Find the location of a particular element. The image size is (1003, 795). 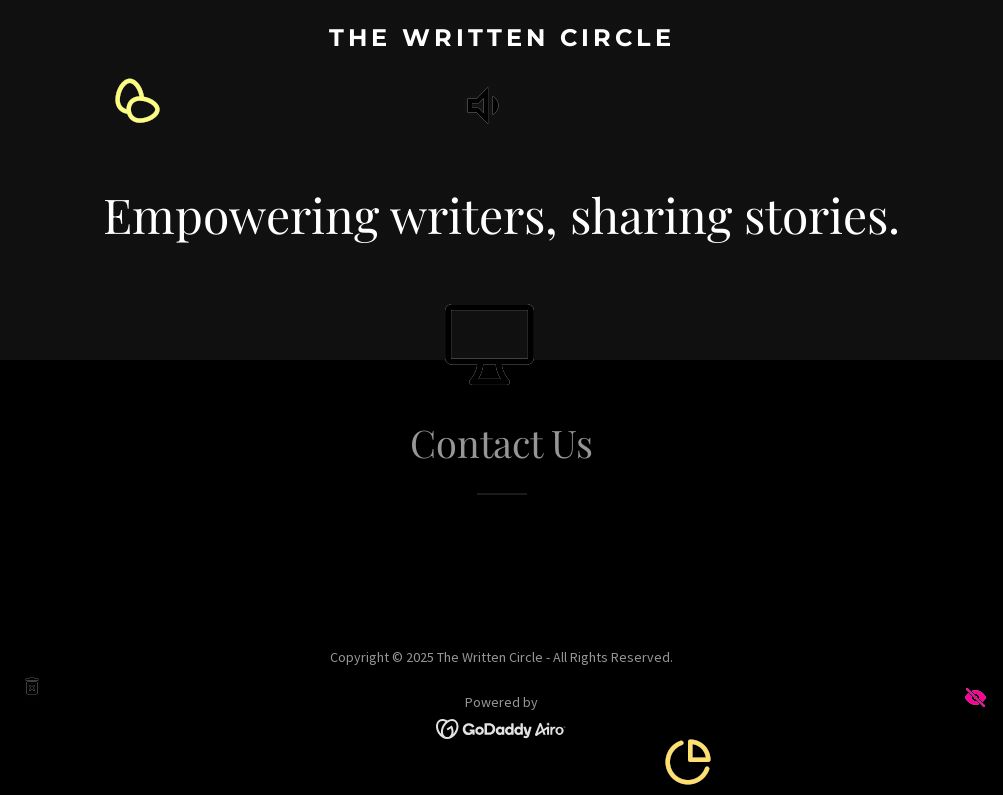

hide password or sensitive content is located at coordinates (975, 697).